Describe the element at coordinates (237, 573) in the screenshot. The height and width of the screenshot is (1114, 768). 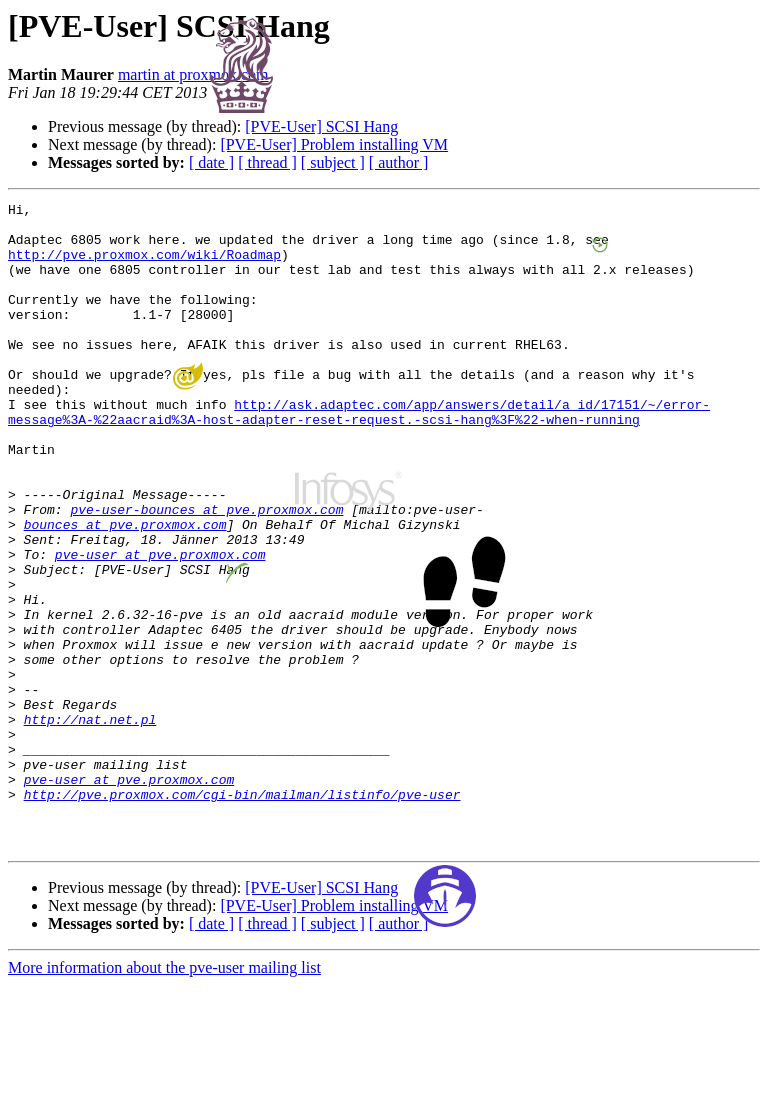
I see `payoneer payment service logo` at that location.